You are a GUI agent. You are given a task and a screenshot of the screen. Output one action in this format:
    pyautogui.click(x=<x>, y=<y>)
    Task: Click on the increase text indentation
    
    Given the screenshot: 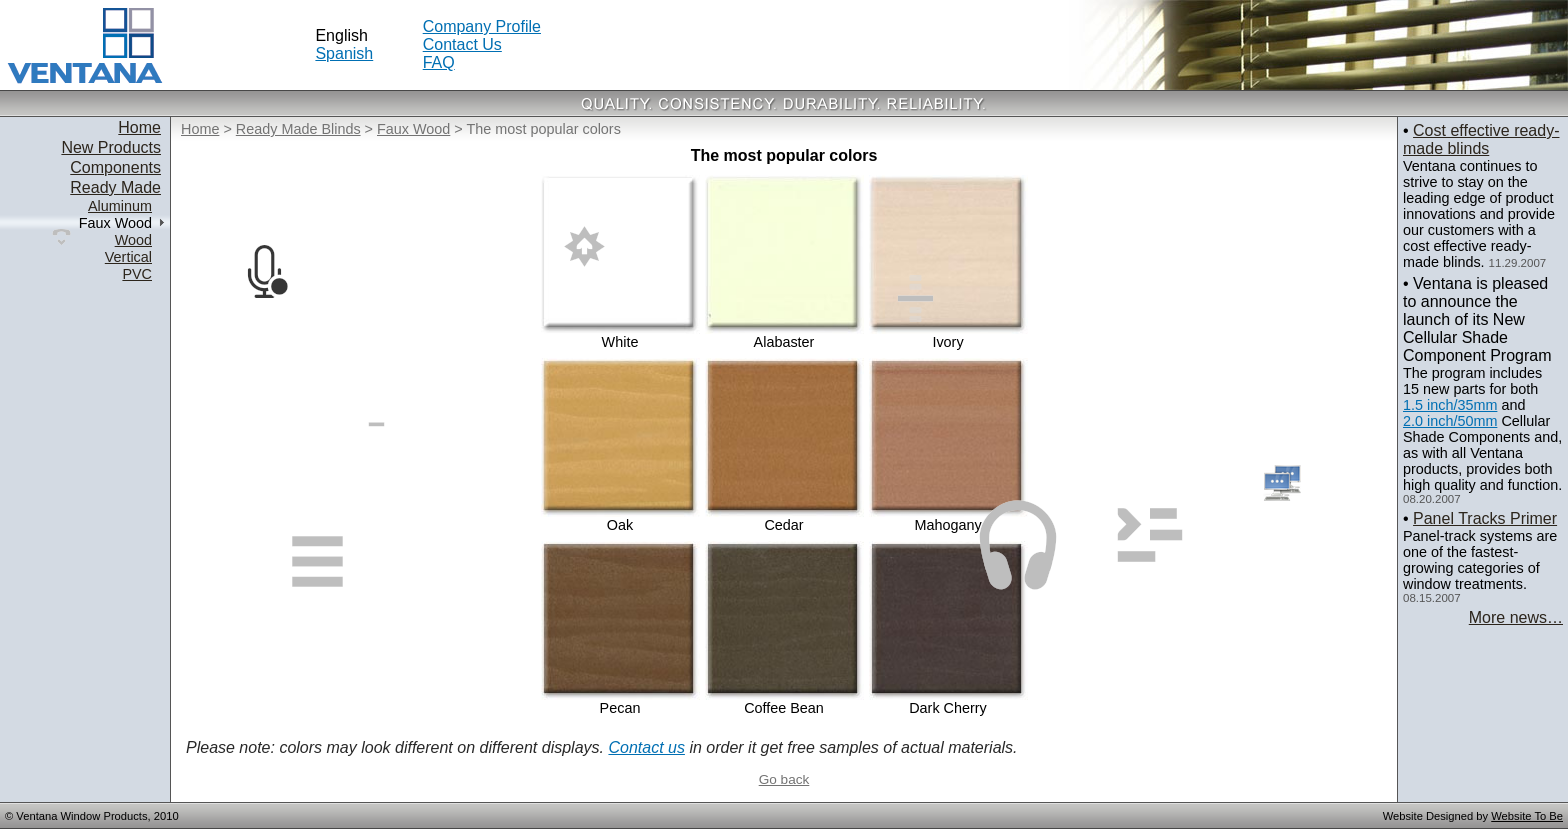 What is the action you would take?
    pyautogui.click(x=1150, y=535)
    